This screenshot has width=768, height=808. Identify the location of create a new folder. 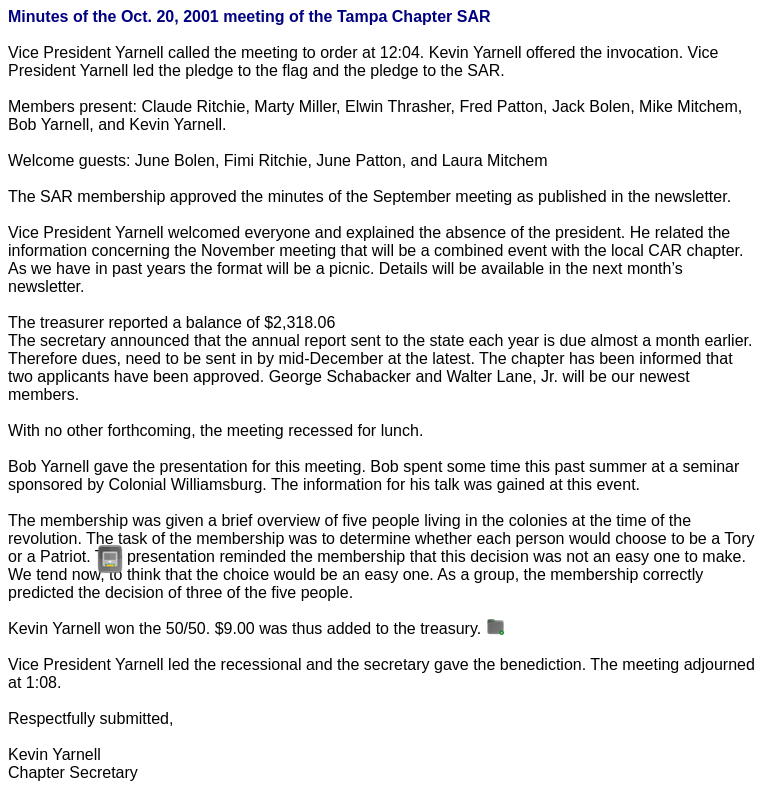
(495, 626).